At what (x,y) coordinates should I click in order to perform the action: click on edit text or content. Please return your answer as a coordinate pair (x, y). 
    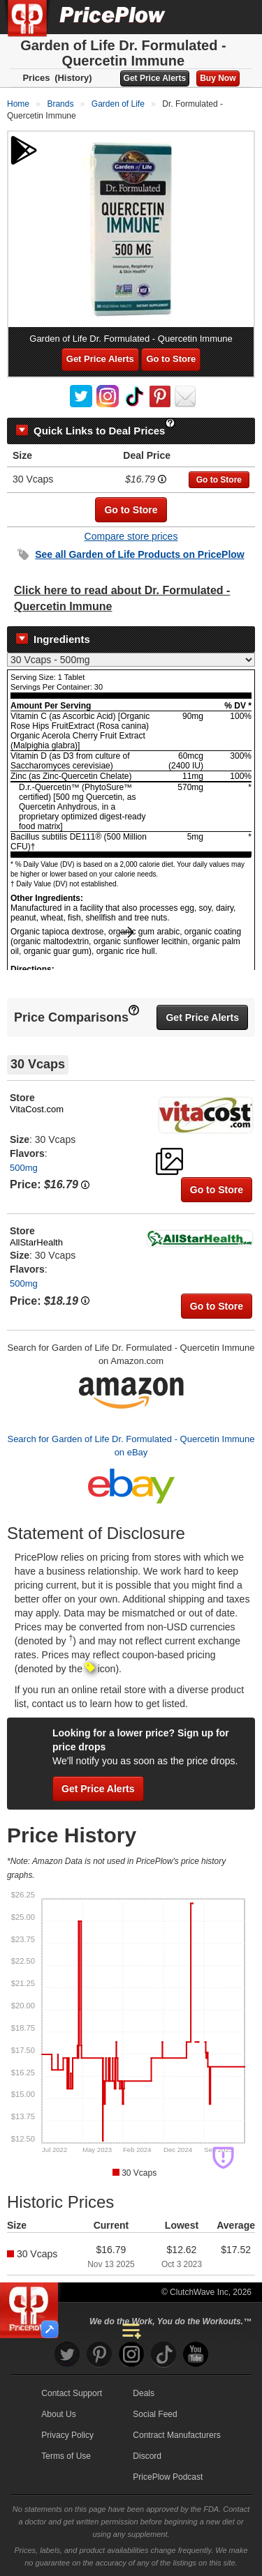
    Looking at the image, I should click on (145, 1053).